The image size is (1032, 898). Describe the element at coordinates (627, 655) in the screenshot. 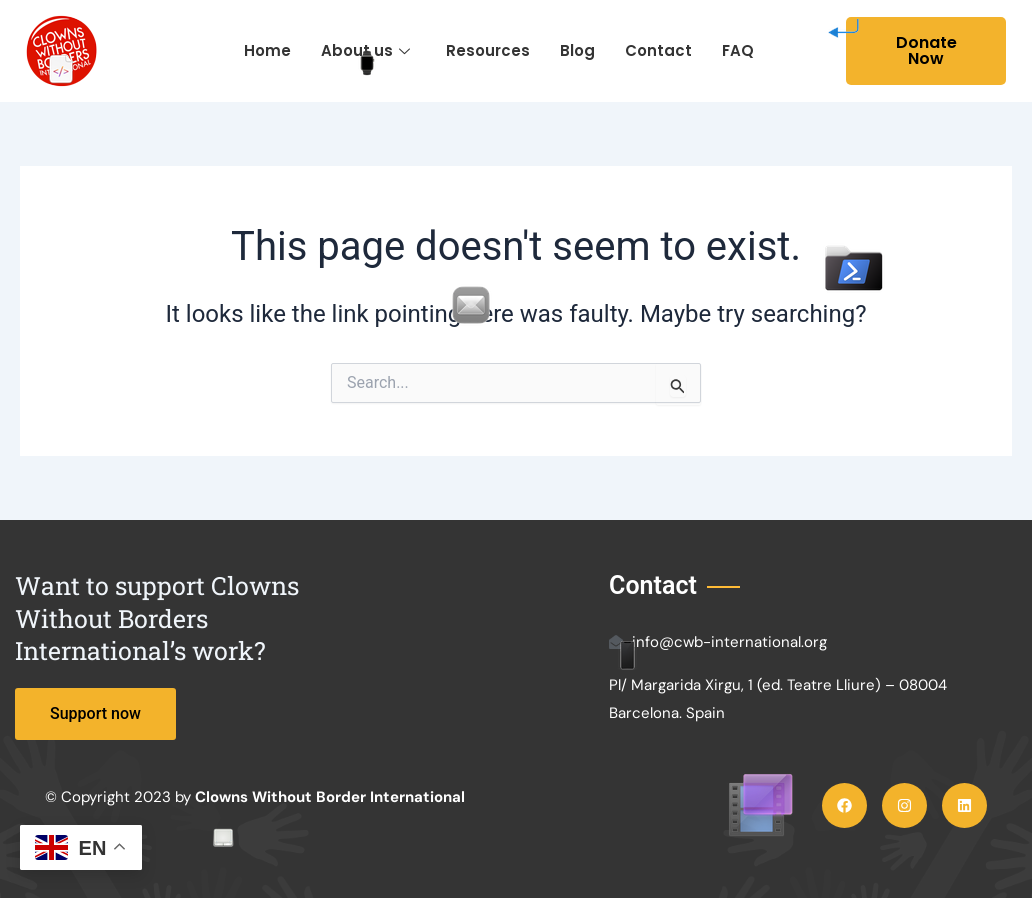

I see `connected iPhone device` at that location.